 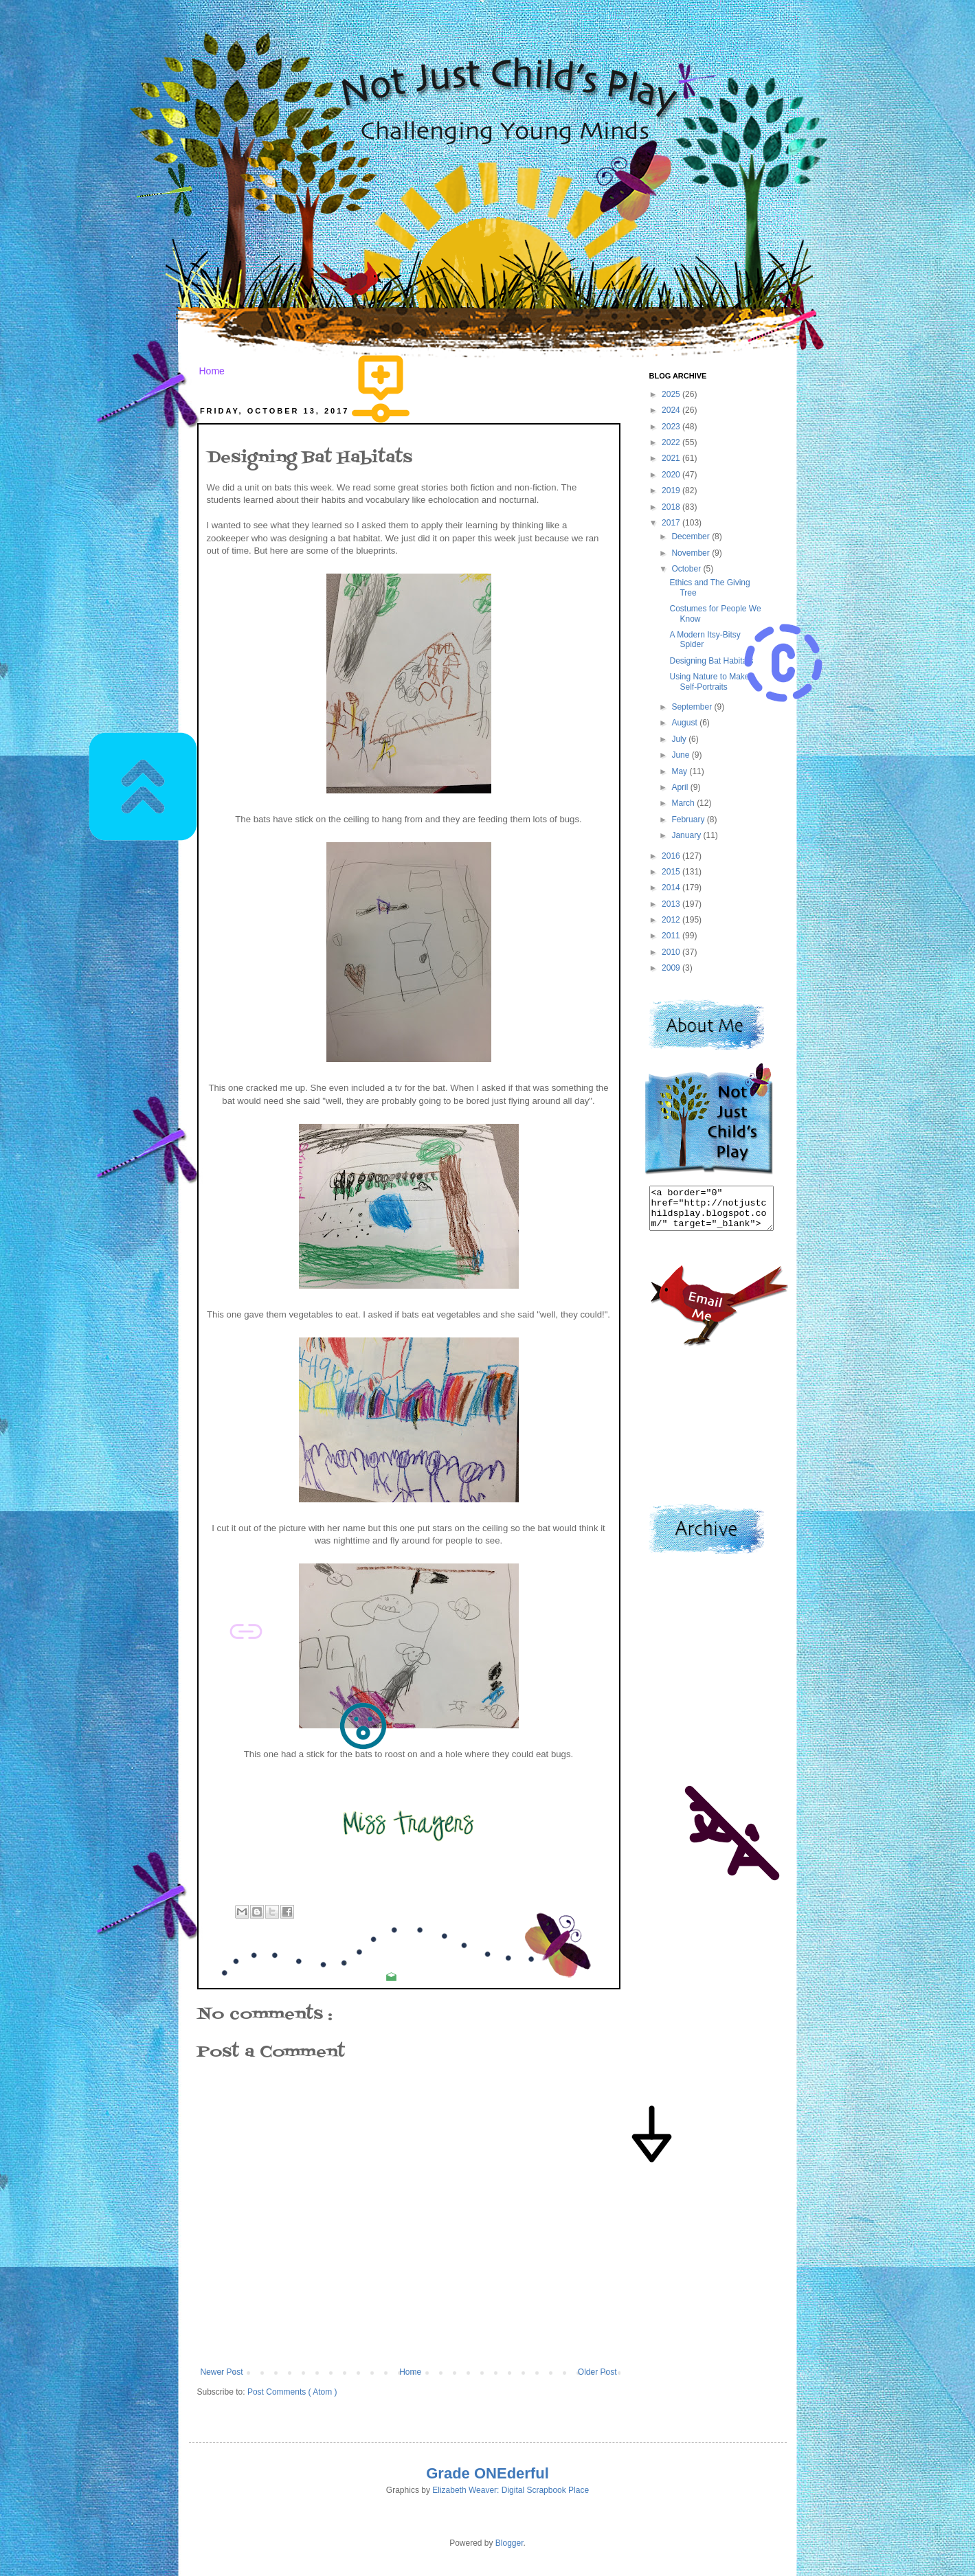 What do you see at coordinates (246, 1631) in the screenshot?
I see `copy link to clipboard` at bounding box center [246, 1631].